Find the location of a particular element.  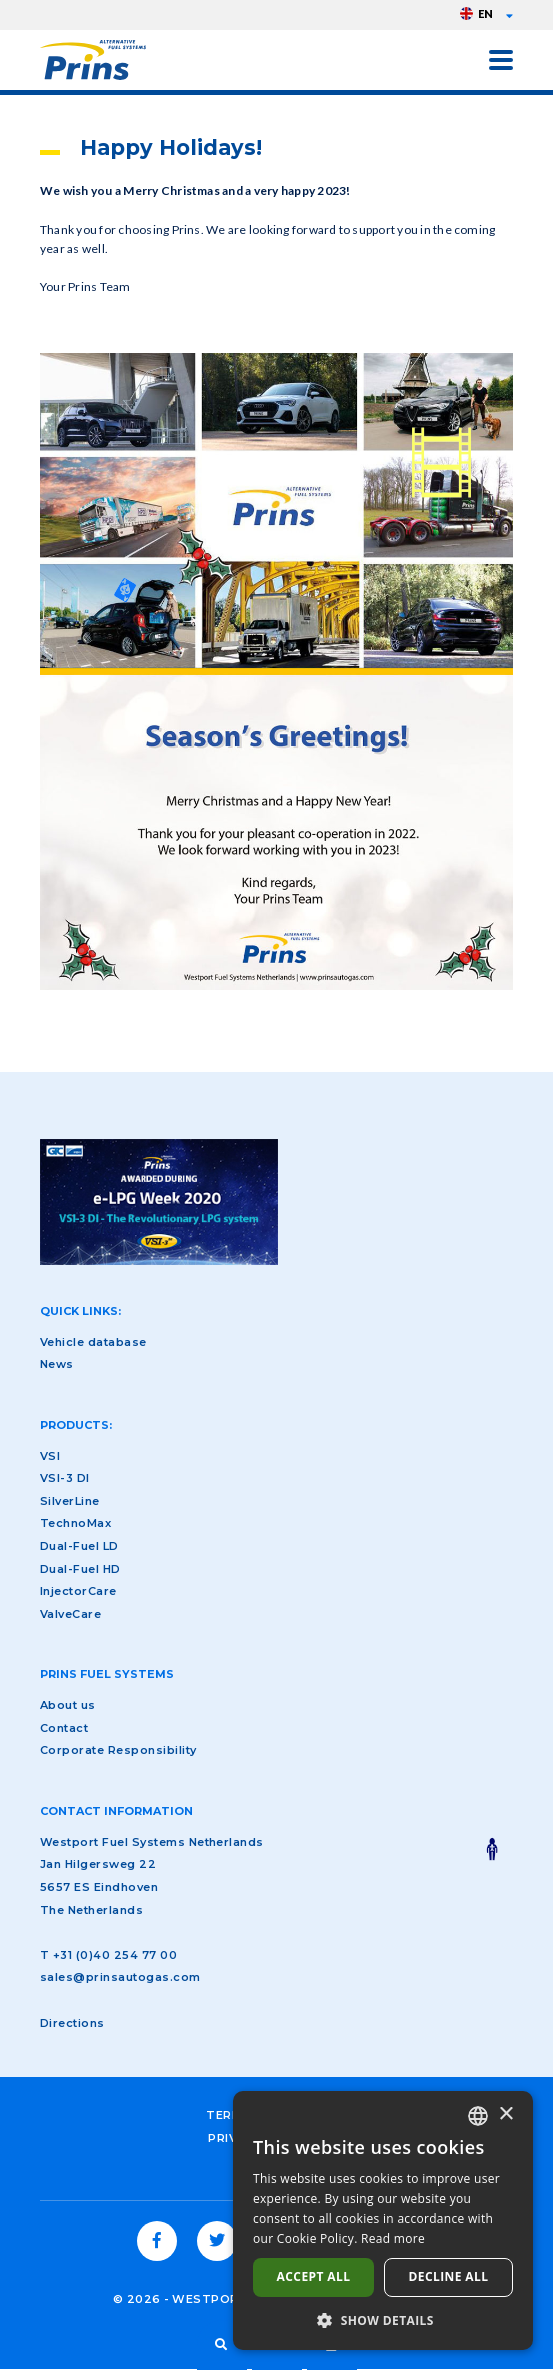

access video or movie content is located at coordinates (441, 462).